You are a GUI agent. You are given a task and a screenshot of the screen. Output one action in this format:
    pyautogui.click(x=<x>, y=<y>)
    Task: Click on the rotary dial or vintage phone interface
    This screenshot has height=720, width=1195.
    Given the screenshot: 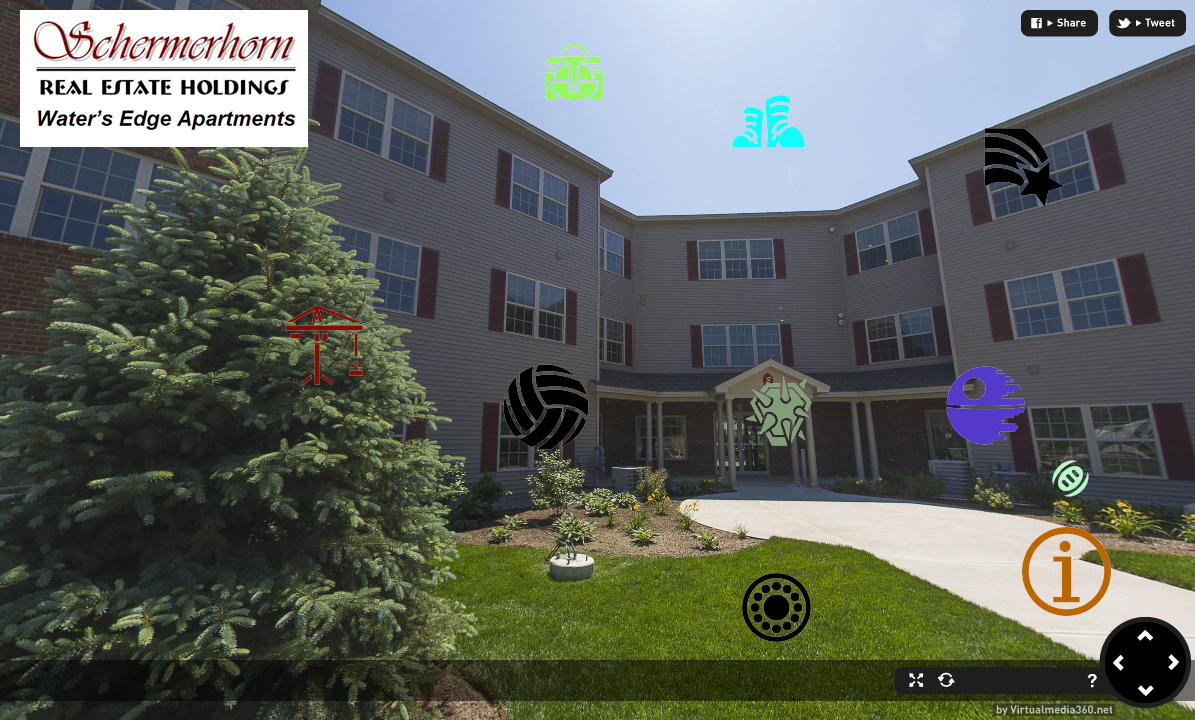 What is the action you would take?
    pyautogui.click(x=776, y=607)
    